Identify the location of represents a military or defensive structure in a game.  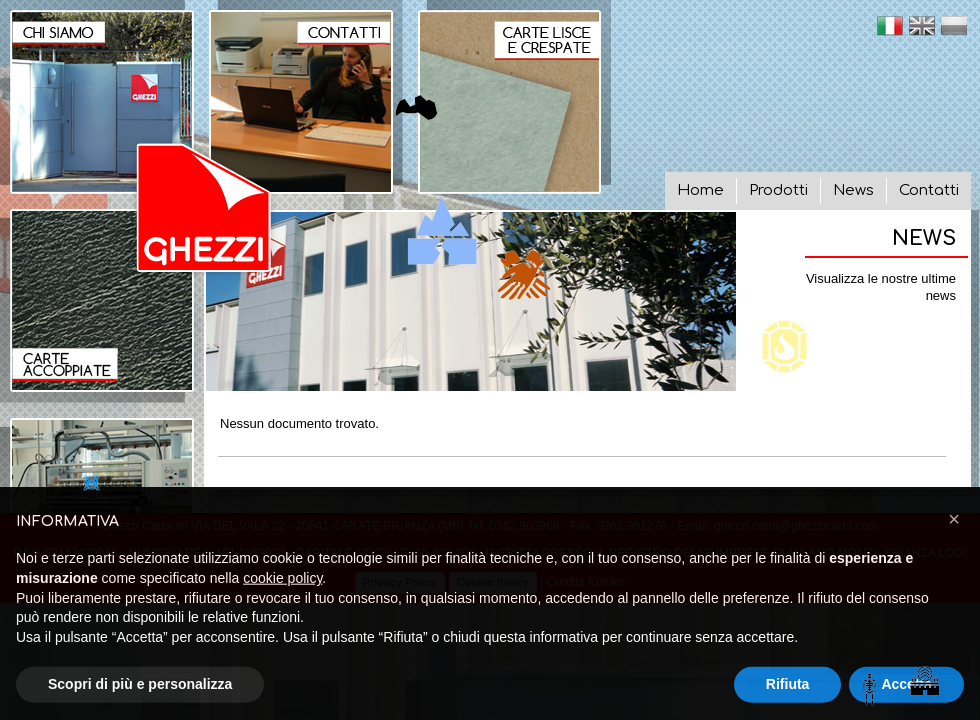
(925, 681).